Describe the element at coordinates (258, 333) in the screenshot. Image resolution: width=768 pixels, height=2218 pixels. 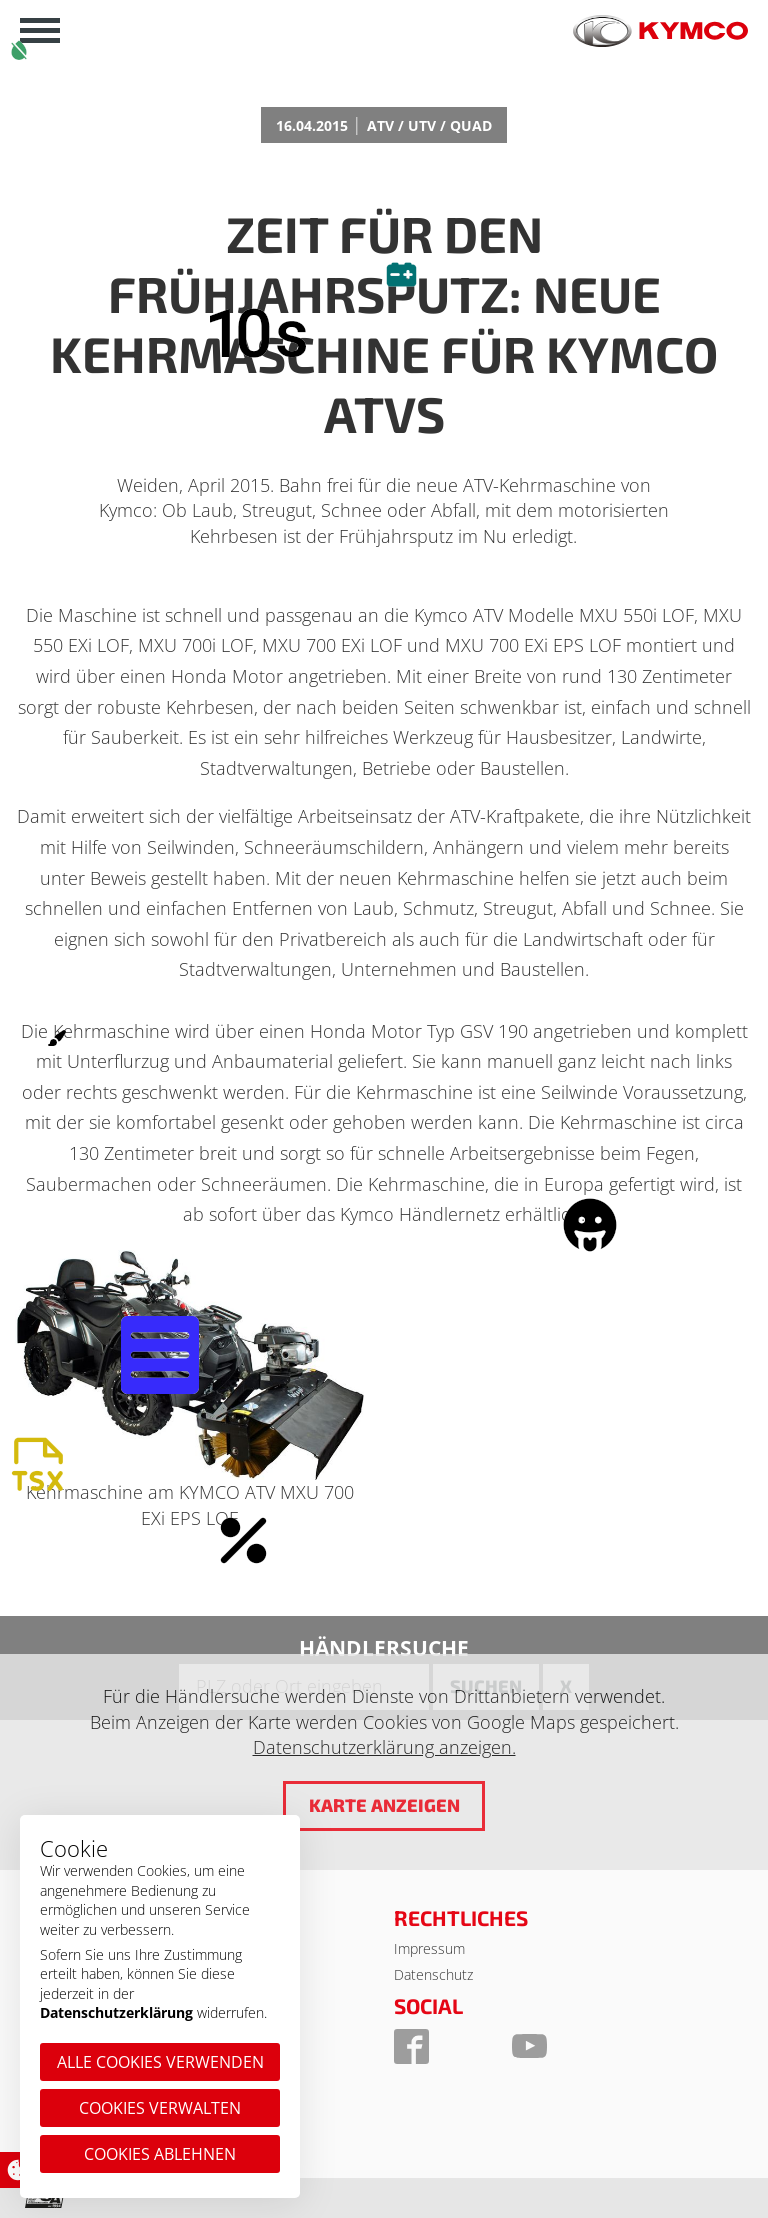
I see `set a 10-second timer` at that location.